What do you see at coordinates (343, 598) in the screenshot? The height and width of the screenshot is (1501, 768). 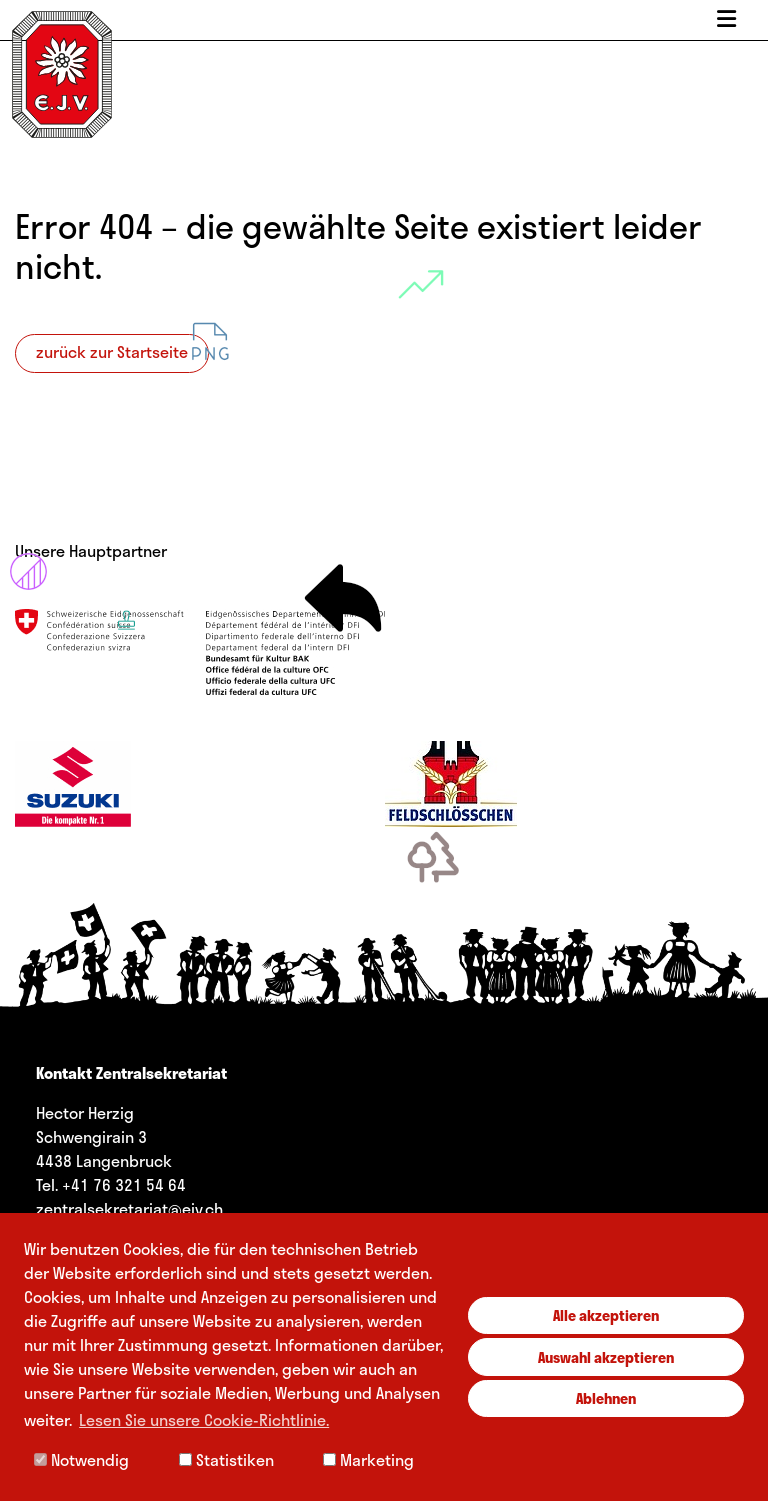 I see `undo the last action` at bounding box center [343, 598].